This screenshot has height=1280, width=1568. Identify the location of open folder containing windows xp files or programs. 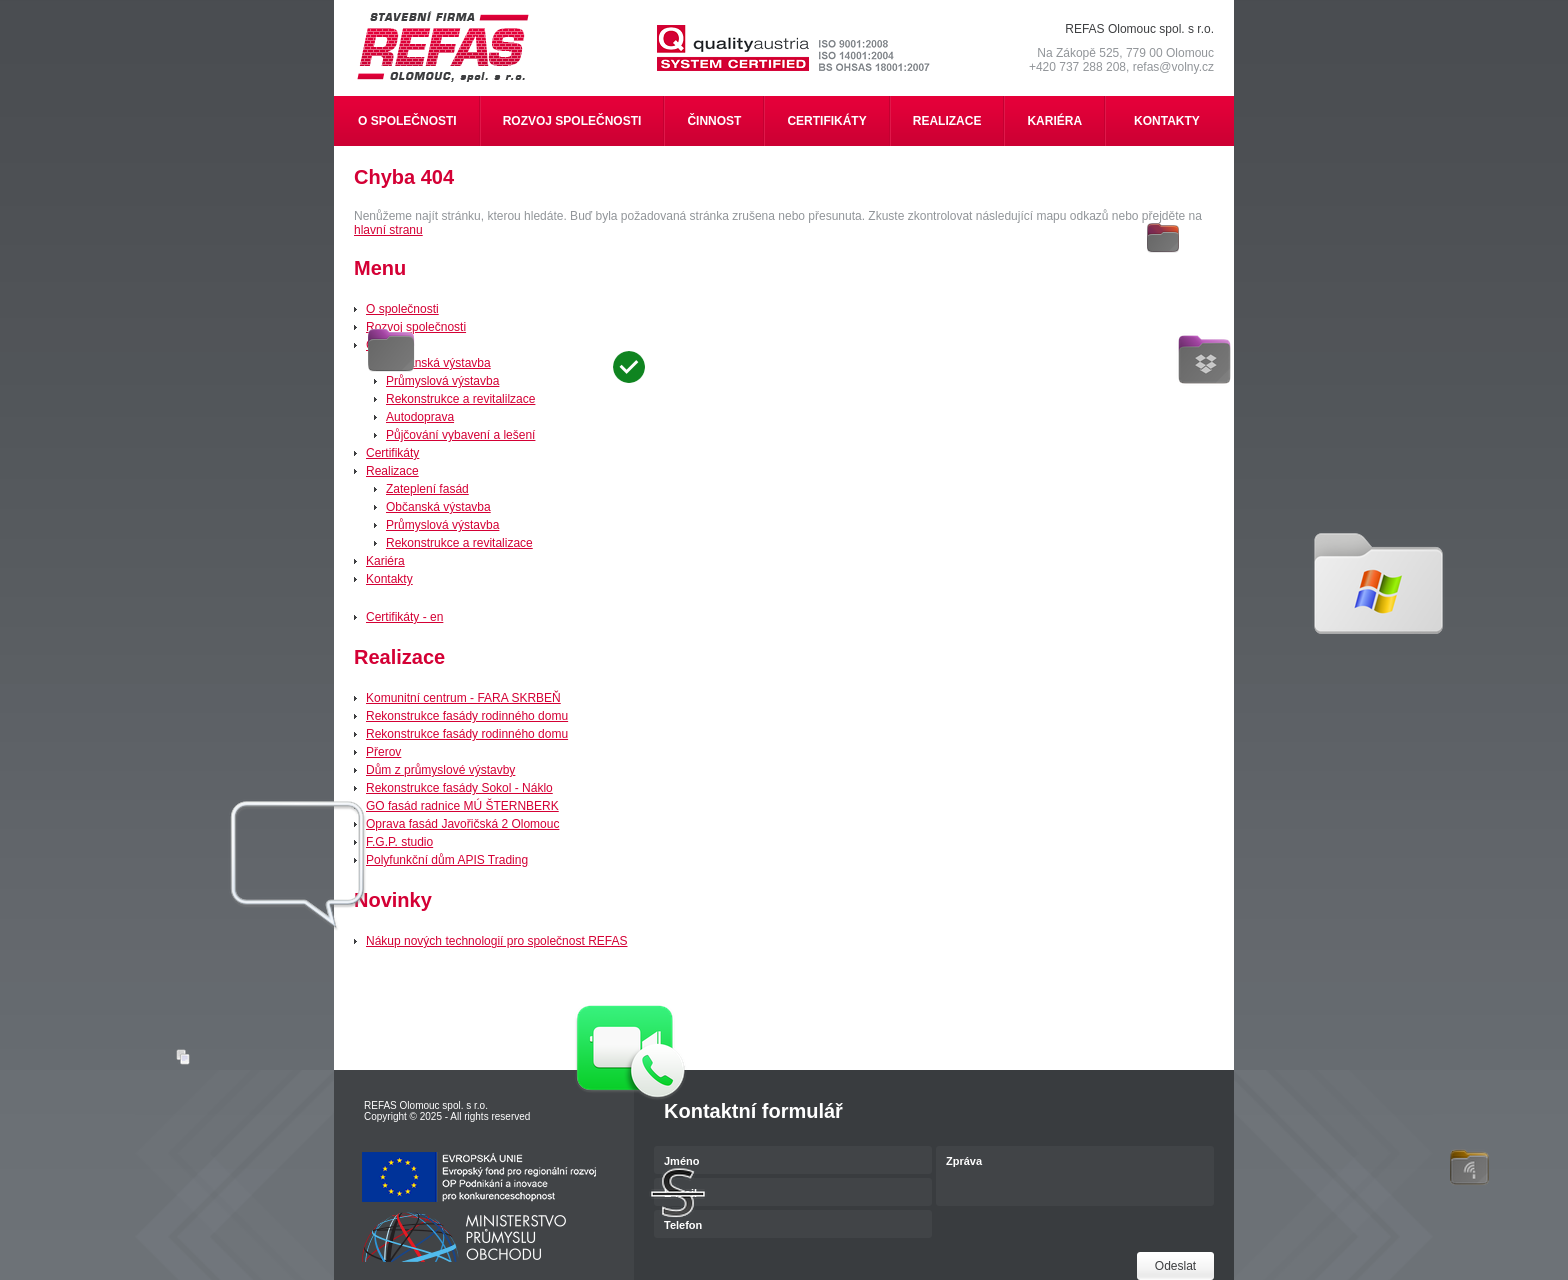
(1378, 587).